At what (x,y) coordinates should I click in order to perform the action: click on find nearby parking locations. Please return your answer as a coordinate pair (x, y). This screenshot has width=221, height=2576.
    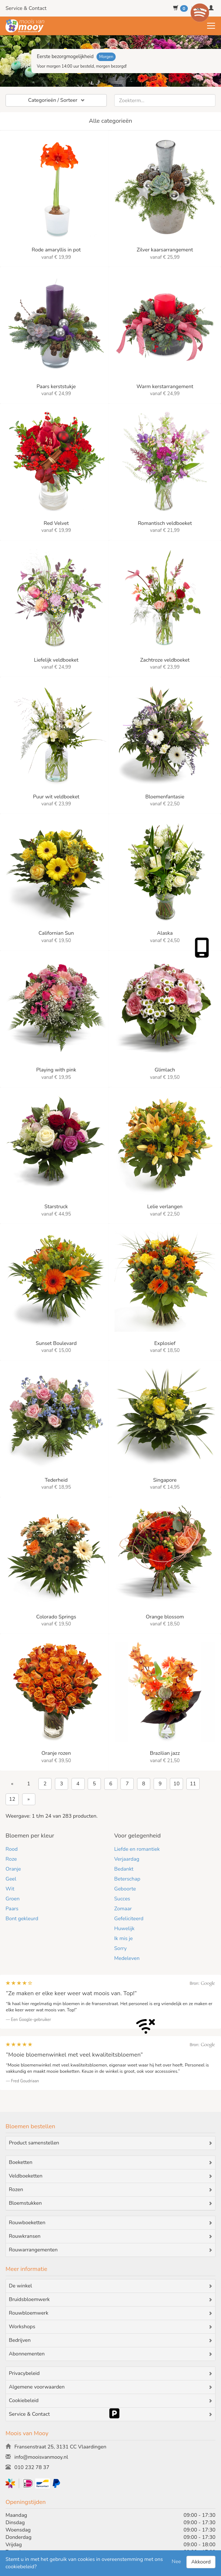
    Looking at the image, I should click on (114, 2413).